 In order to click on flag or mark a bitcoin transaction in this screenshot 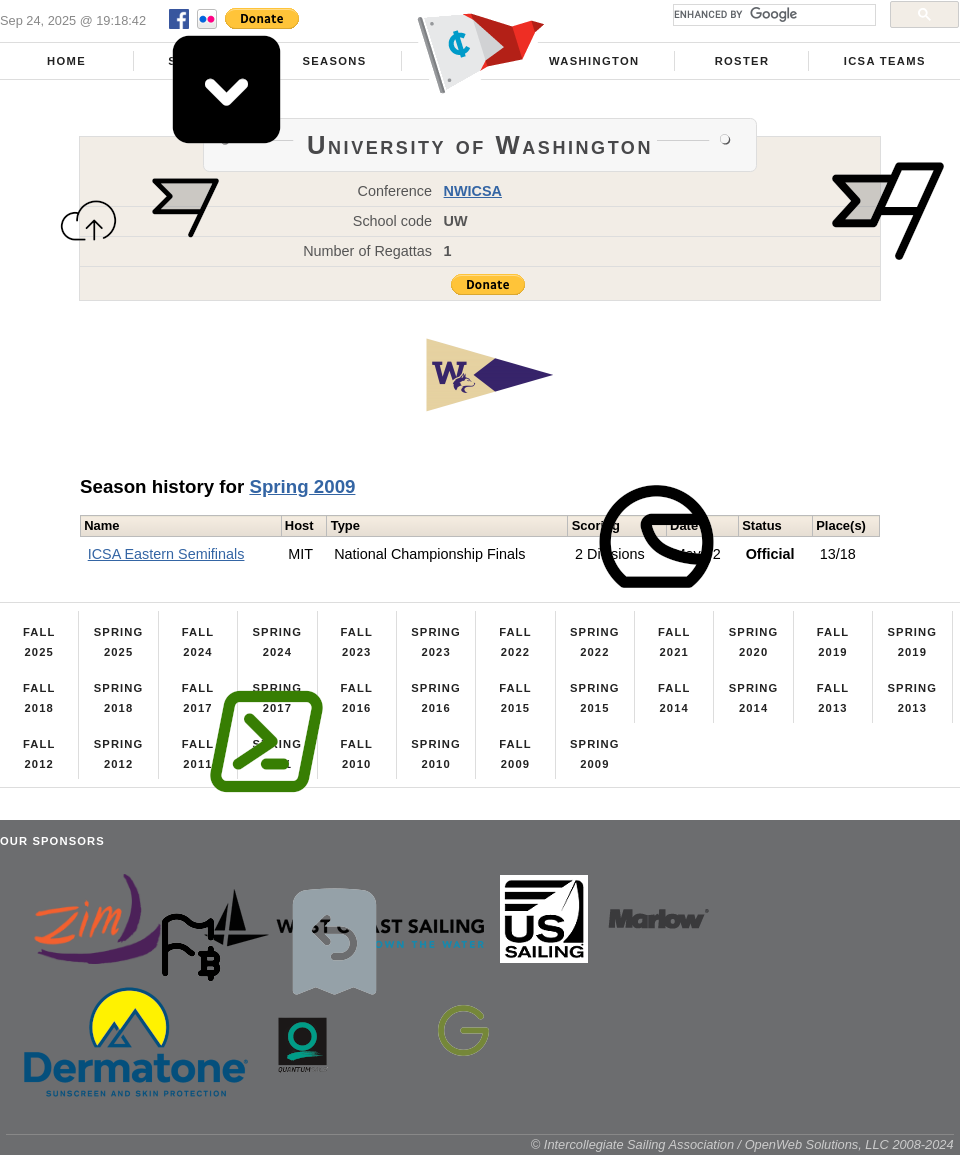, I will do `click(188, 944)`.